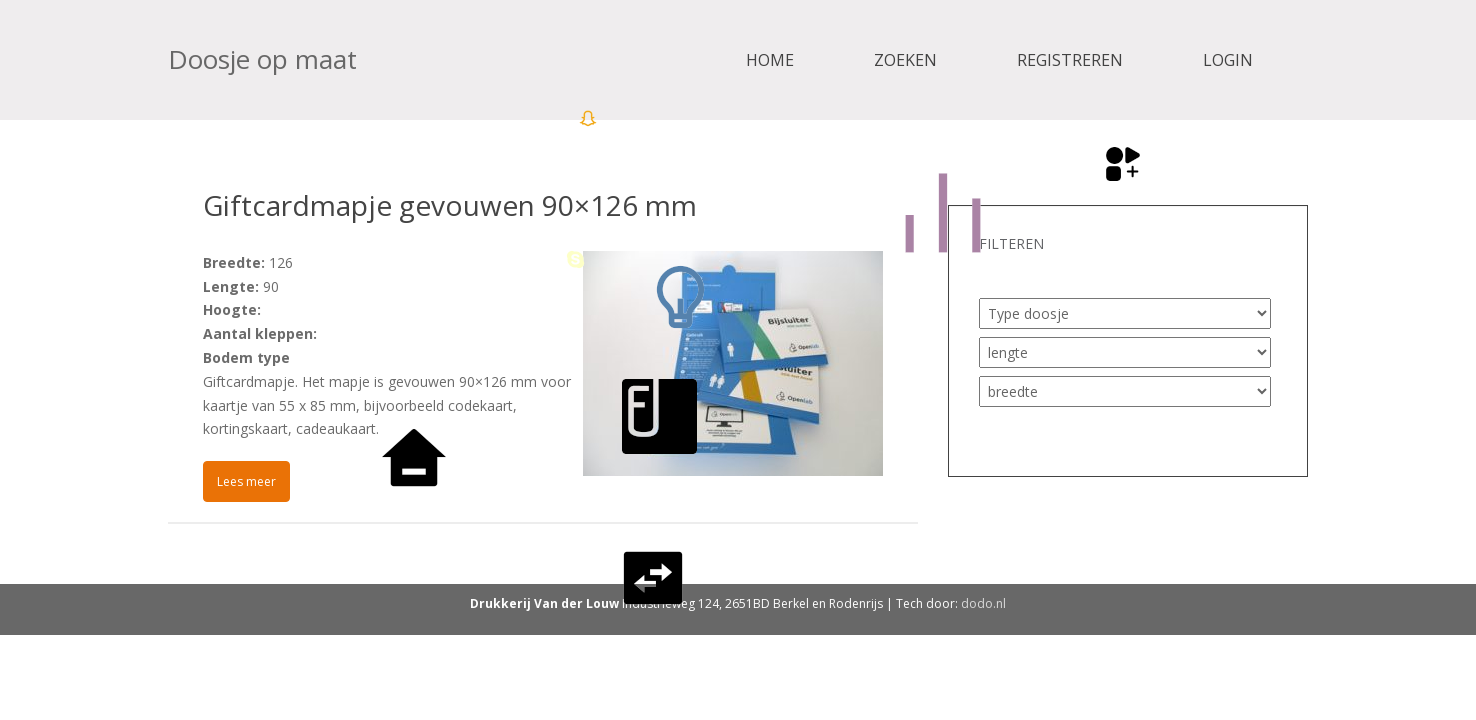 The image size is (1476, 720). Describe the element at coordinates (653, 578) in the screenshot. I see `swap or exchange currencies` at that location.